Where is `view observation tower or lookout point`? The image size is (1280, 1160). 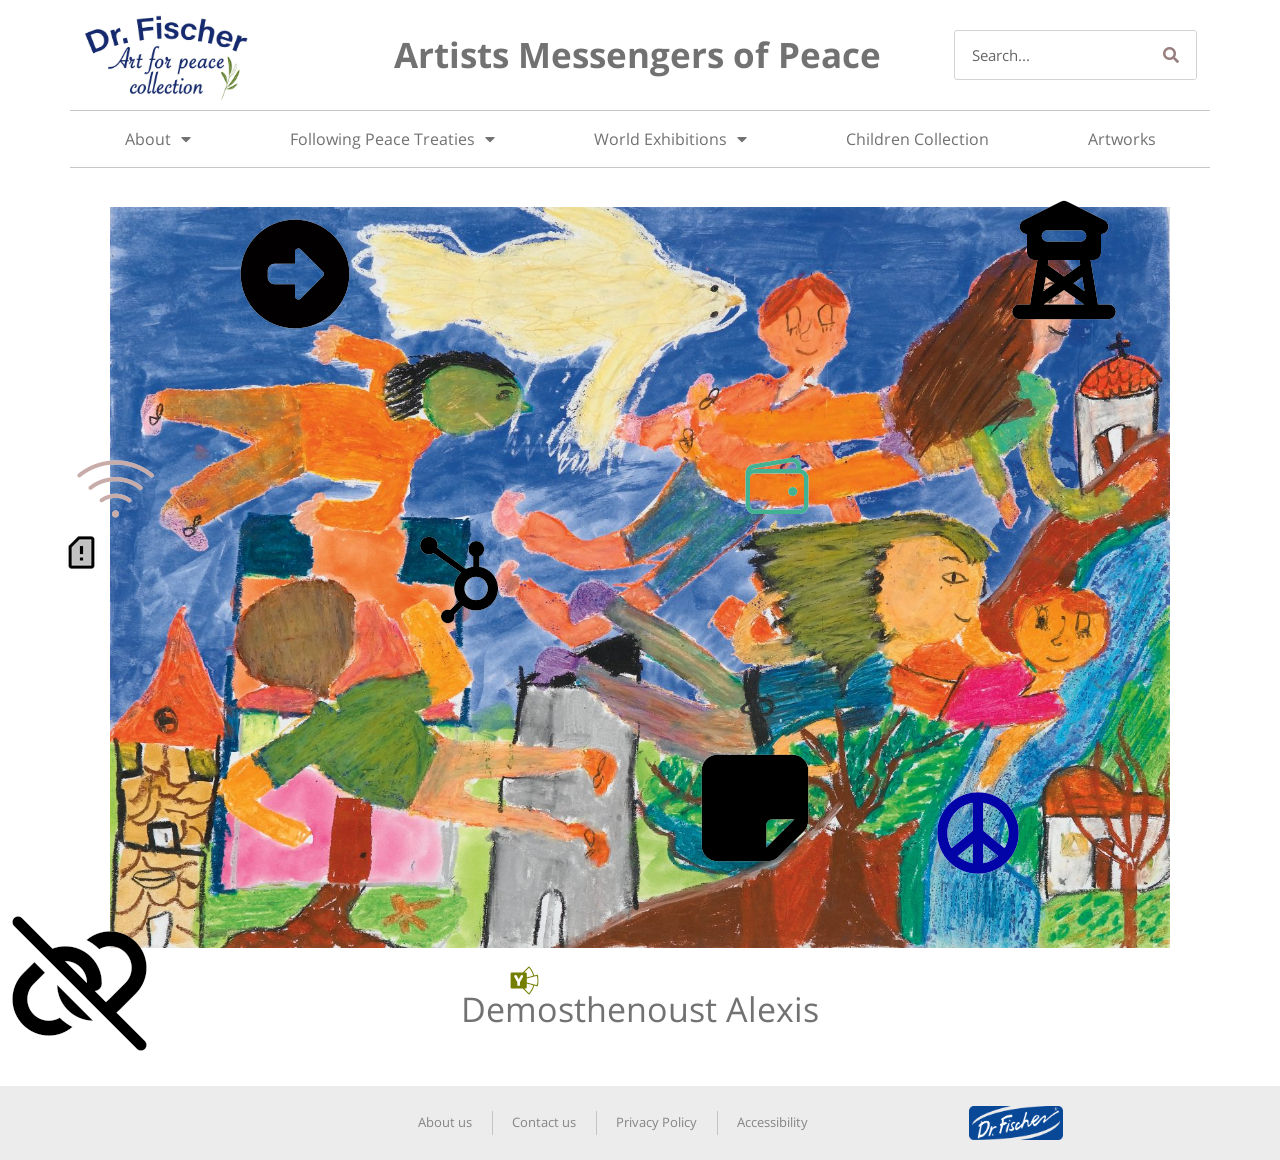
view observation tower or lookout point is located at coordinates (1064, 260).